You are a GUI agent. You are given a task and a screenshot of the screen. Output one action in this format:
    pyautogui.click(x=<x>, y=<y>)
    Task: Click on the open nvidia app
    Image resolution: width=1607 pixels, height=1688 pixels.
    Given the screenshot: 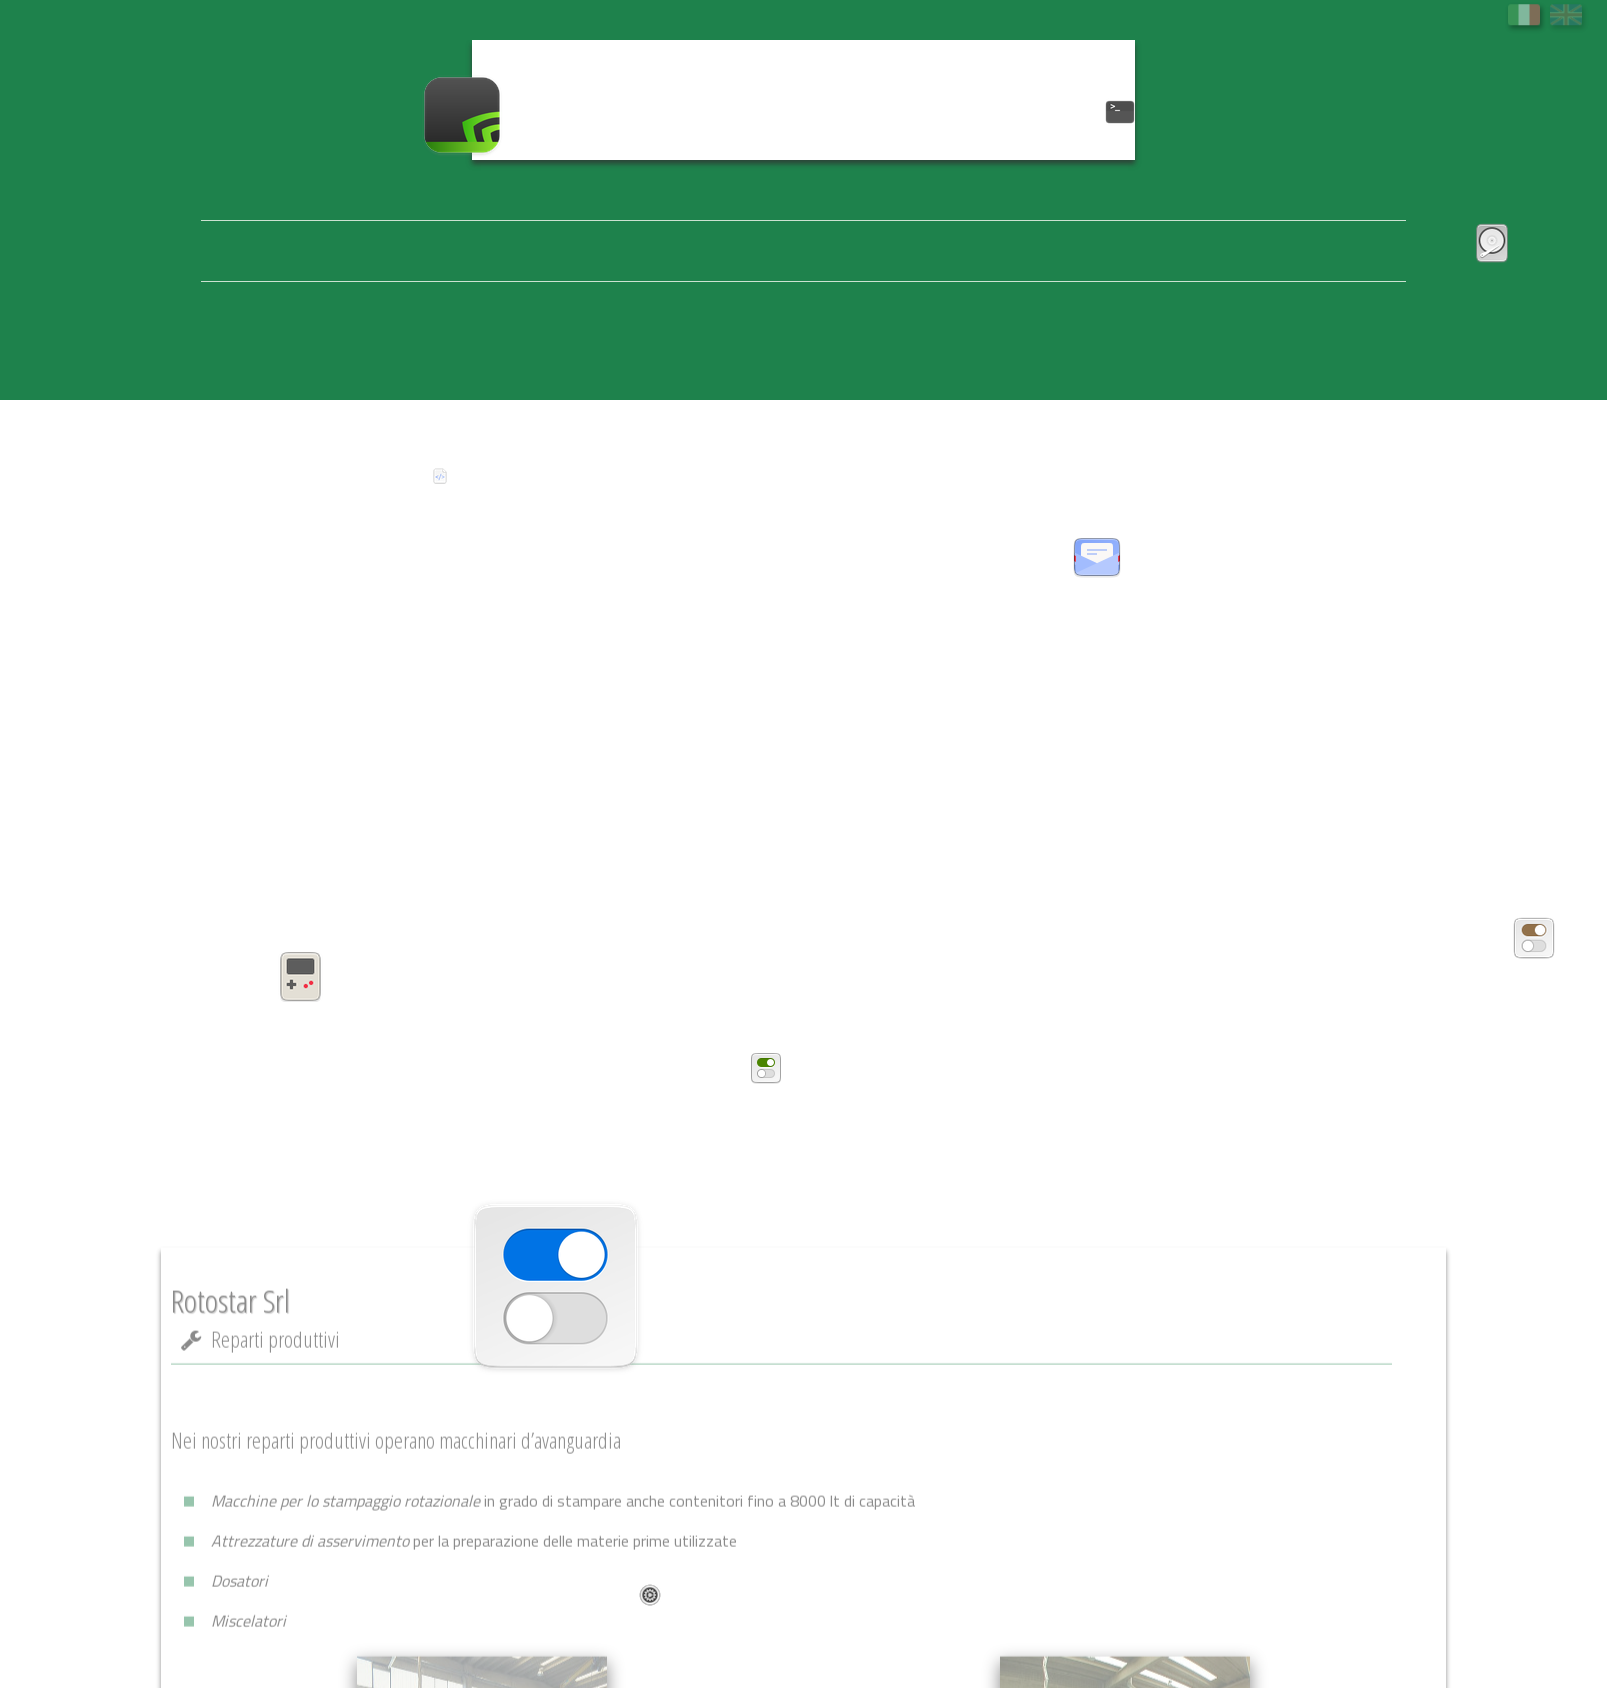 What is the action you would take?
    pyautogui.click(x=462, y=115)
    